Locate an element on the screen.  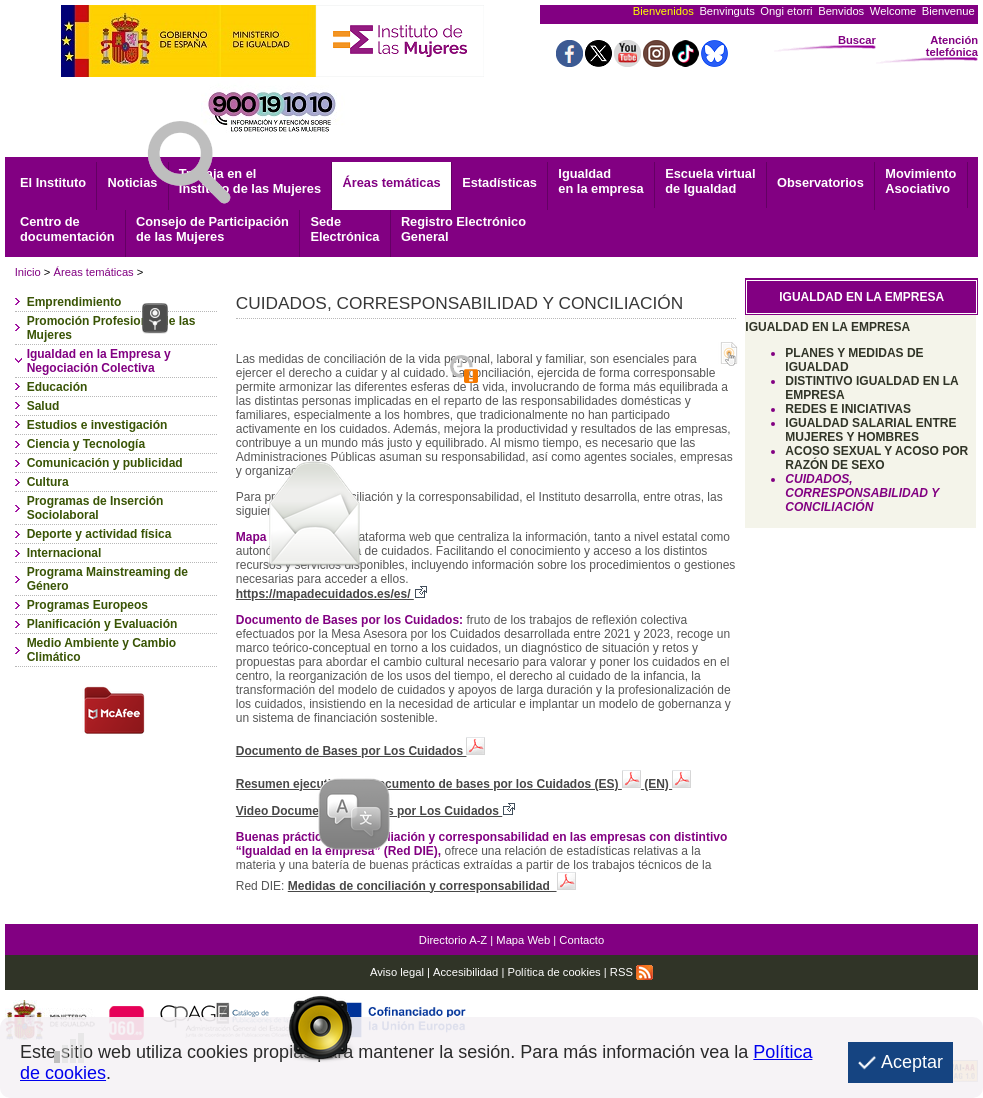
select or click on a file is located at coordinates (729, 353).